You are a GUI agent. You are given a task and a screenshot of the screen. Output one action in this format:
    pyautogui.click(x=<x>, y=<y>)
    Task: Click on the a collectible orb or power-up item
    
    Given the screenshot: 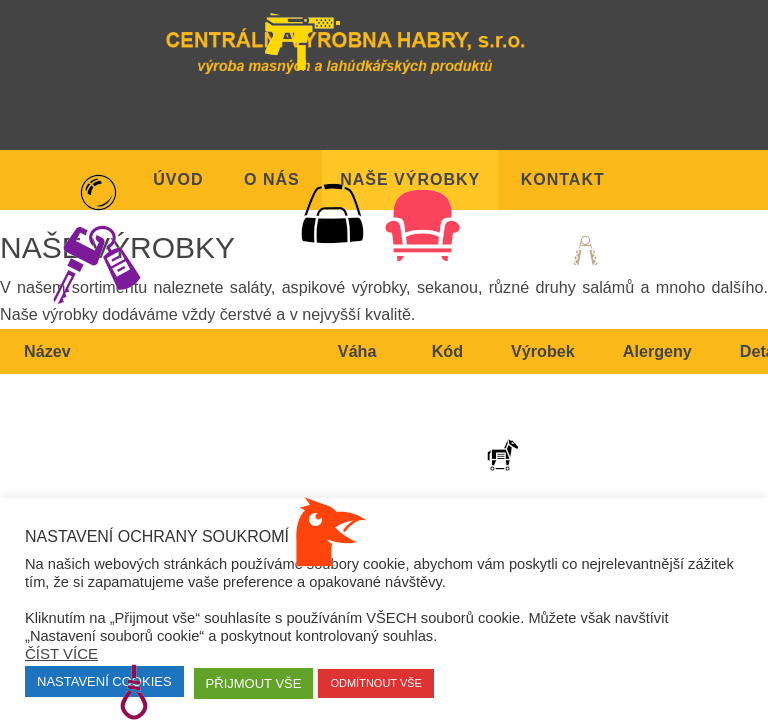 What is the action you would take?
    pyautogui.click(x=98, y=192)
    